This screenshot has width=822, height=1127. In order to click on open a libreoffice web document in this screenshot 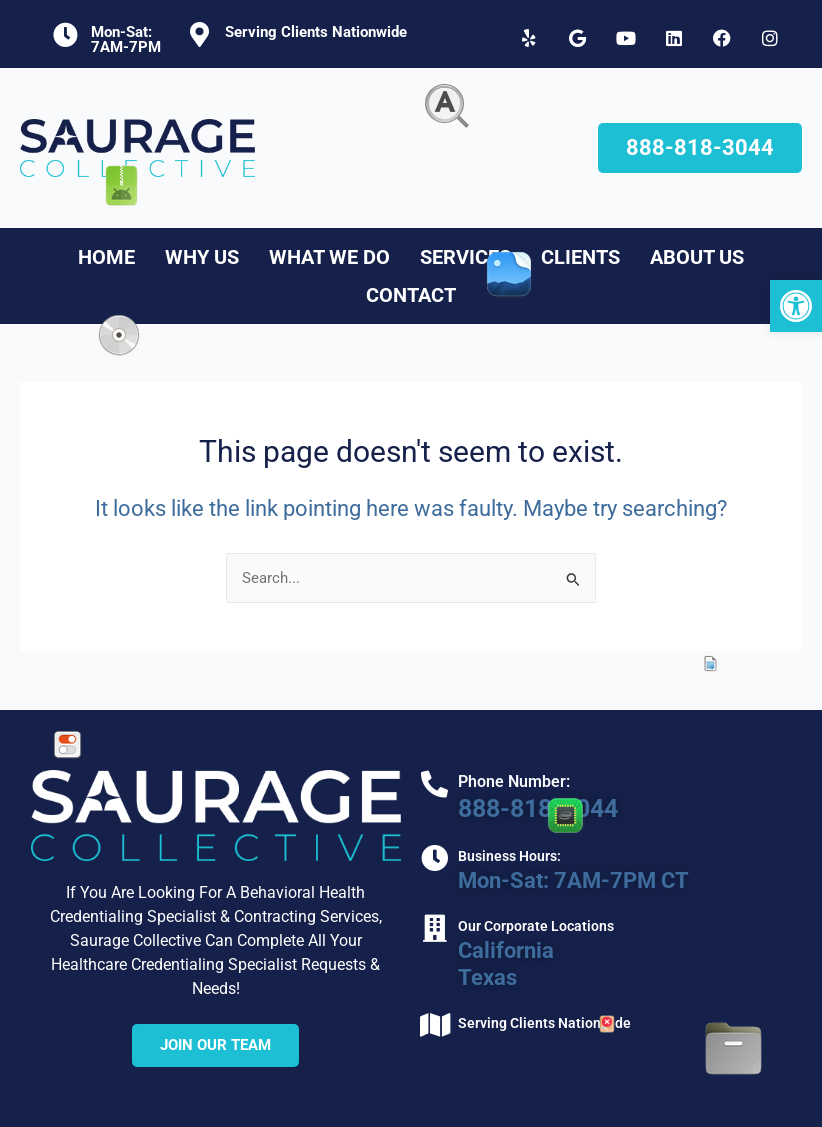, I will do `click(710, 663)`.